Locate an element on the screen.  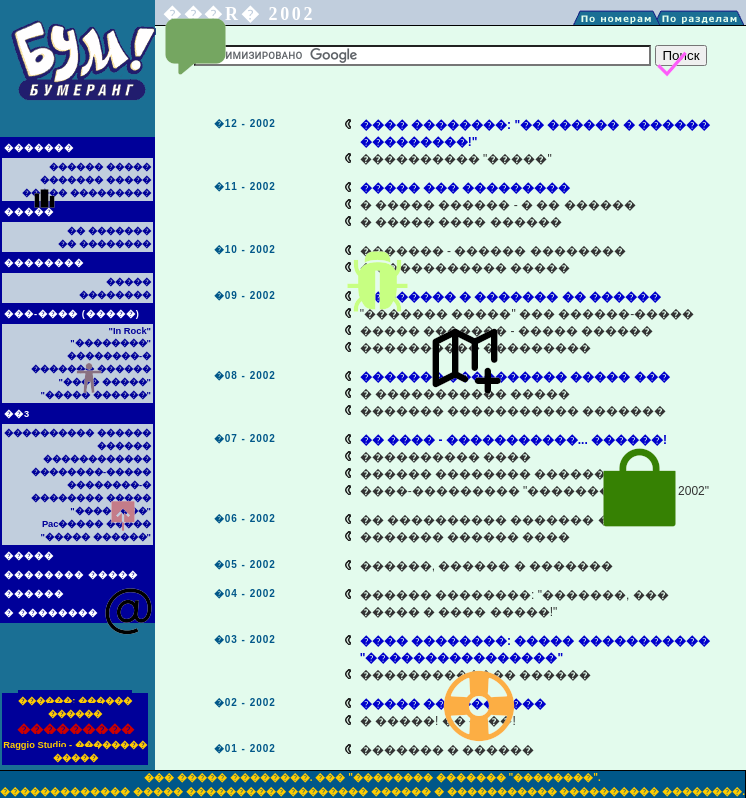
view your shopping bag is located at coordinates (639, 487).